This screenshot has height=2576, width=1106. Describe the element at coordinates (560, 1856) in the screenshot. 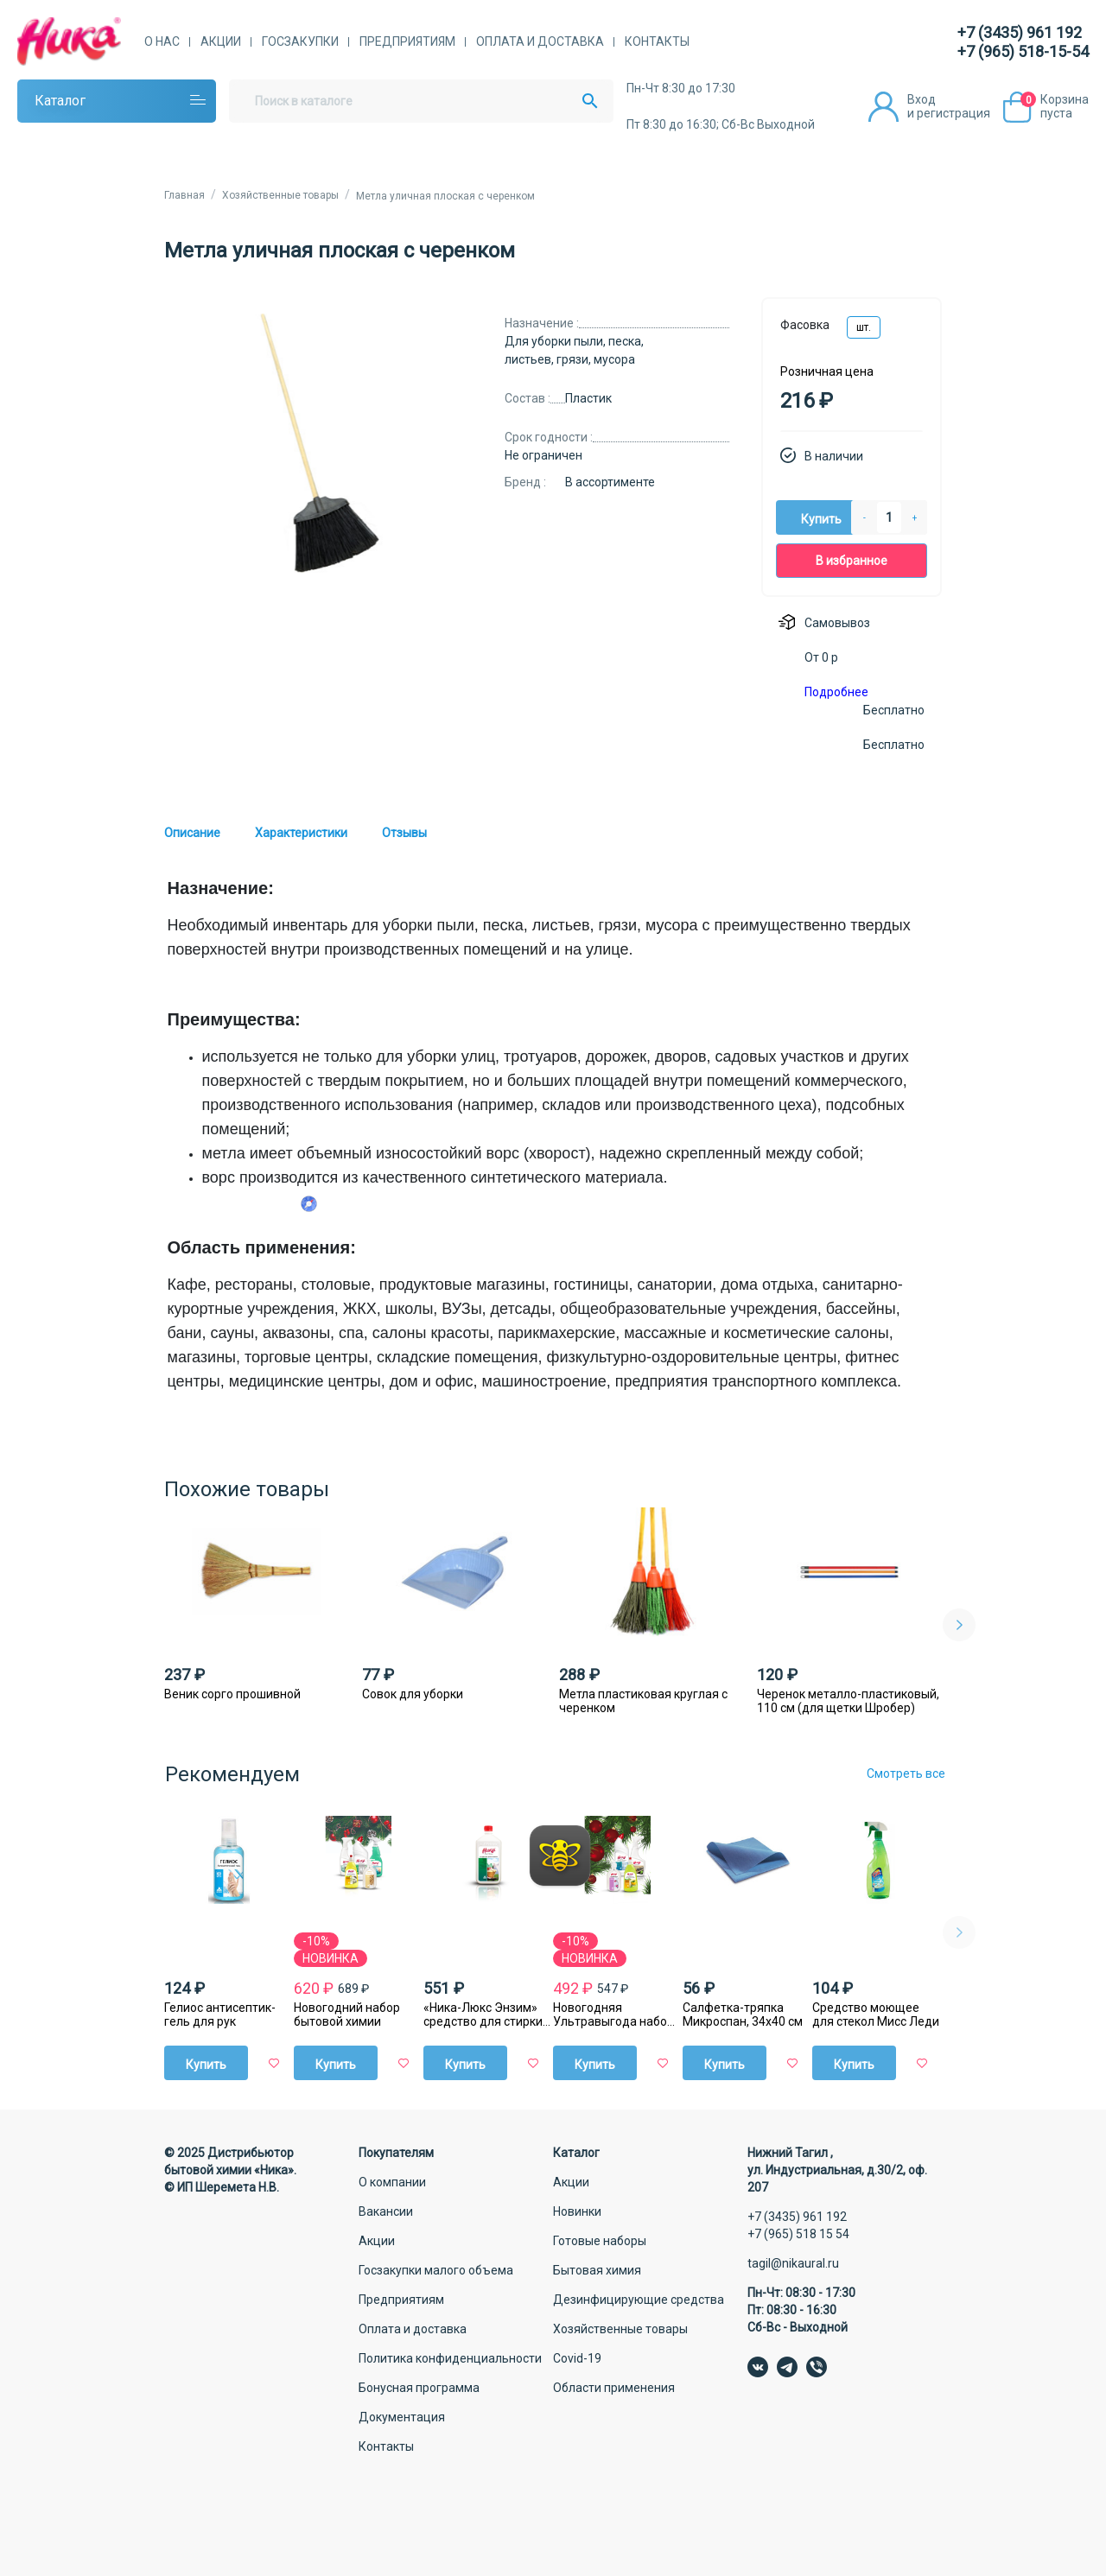

I see `open freeplane mind mapping application` at that location.